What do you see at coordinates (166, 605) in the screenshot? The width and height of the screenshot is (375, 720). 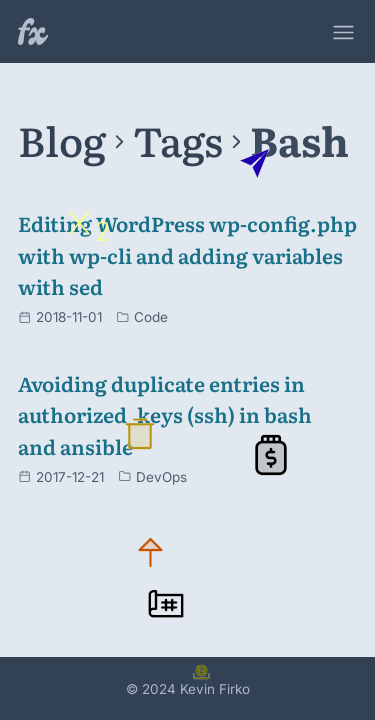 I see `view project blueprints or technical plans` at bounding box center [166, 605].